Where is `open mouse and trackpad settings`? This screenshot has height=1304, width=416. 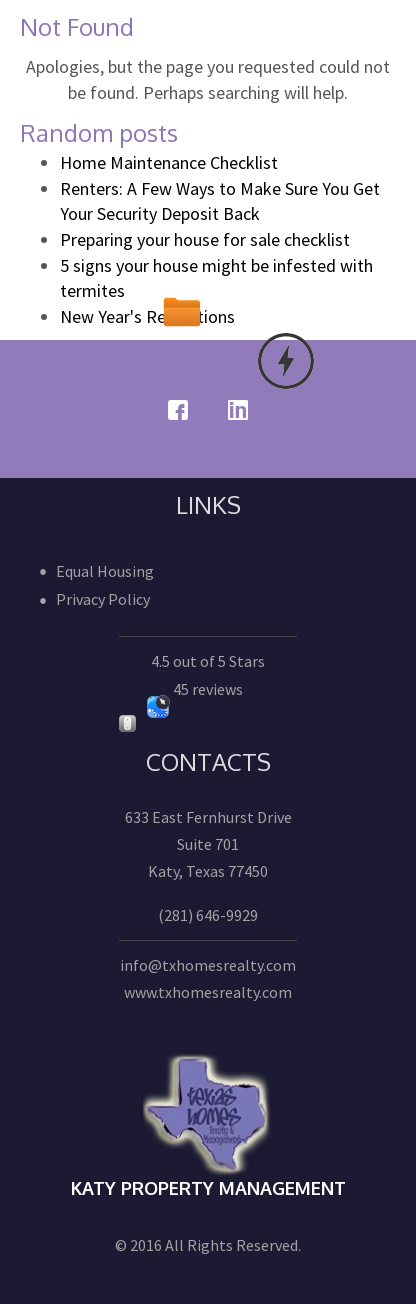
open mouse and trackpad settings is located at coordinates (127, 723).